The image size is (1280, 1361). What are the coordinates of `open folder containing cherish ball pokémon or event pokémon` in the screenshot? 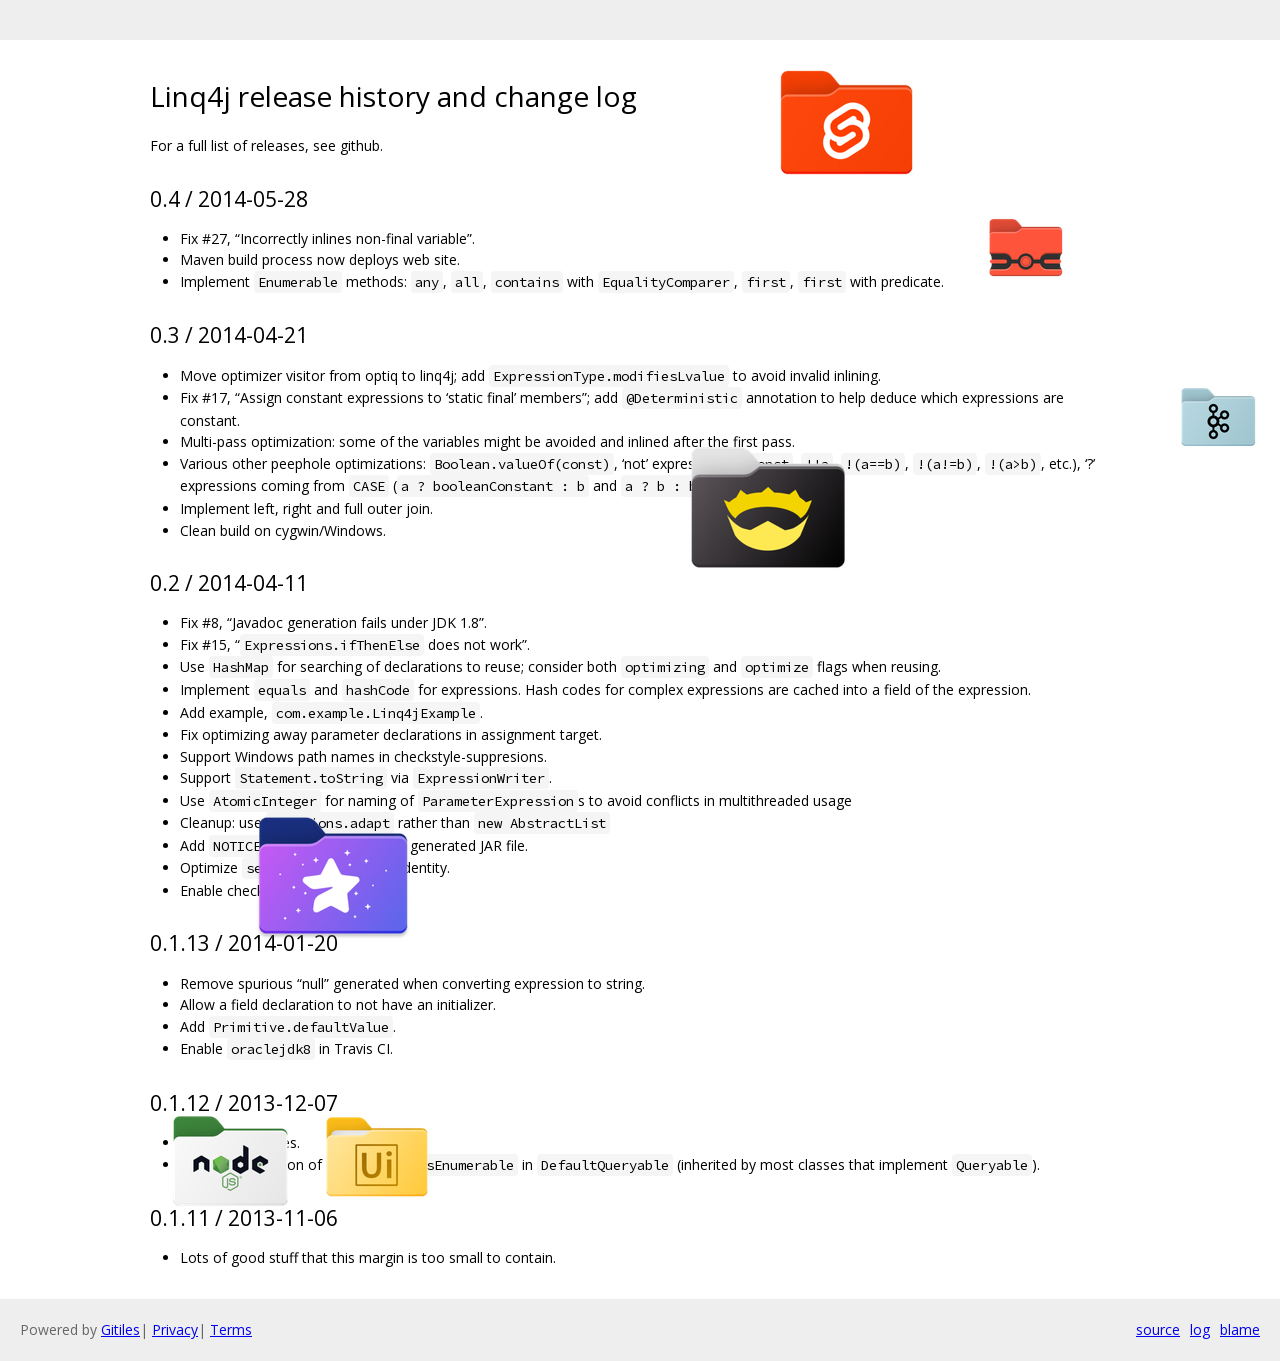 It's located at (1025, 249).